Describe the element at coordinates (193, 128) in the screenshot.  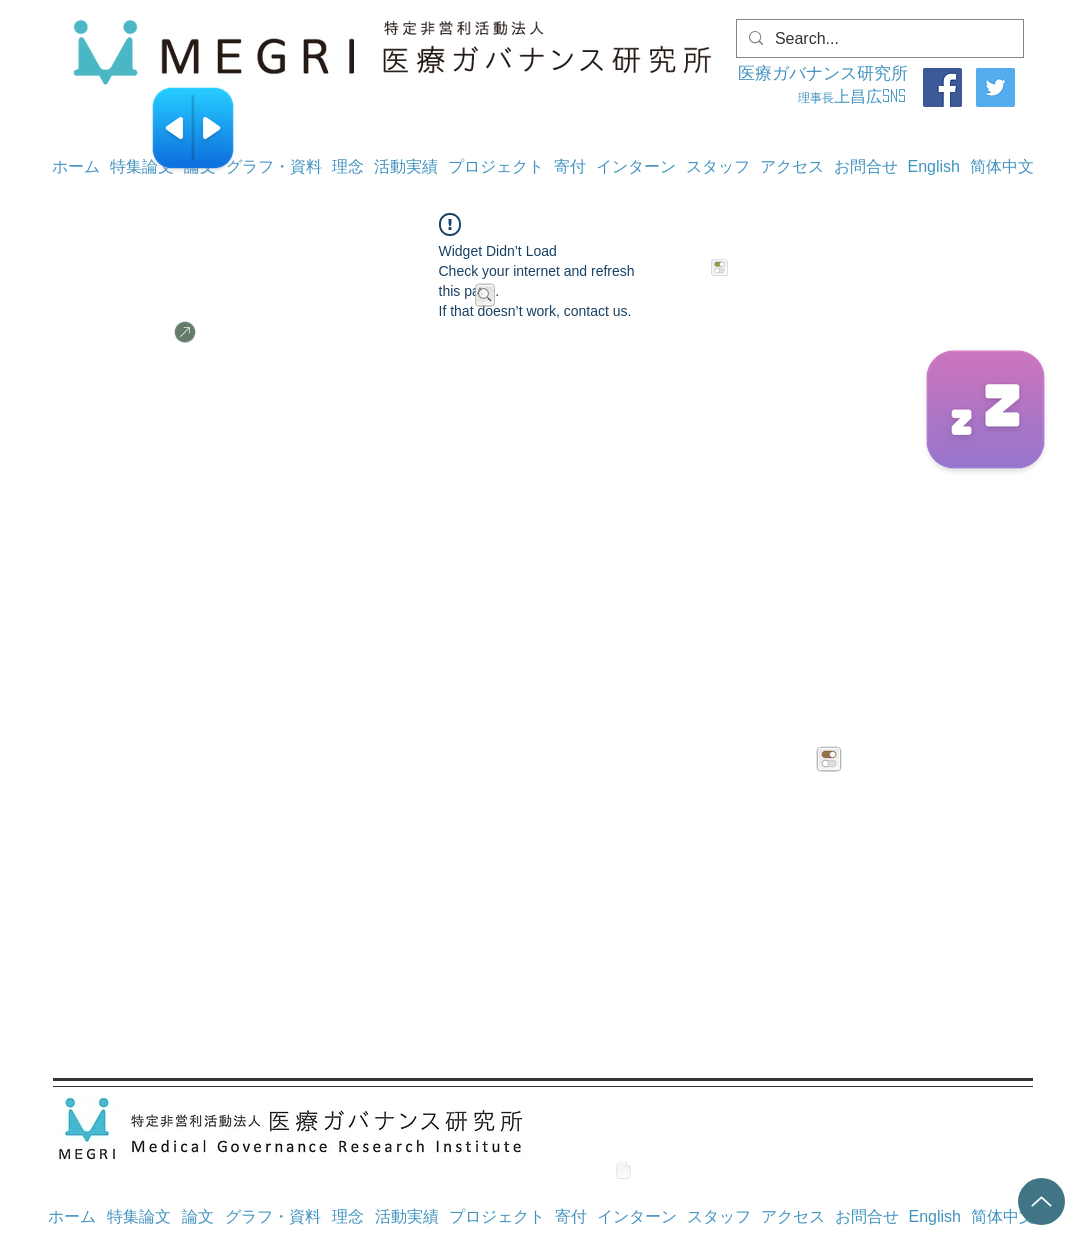
I see `xfce panel separator settings` at that location.